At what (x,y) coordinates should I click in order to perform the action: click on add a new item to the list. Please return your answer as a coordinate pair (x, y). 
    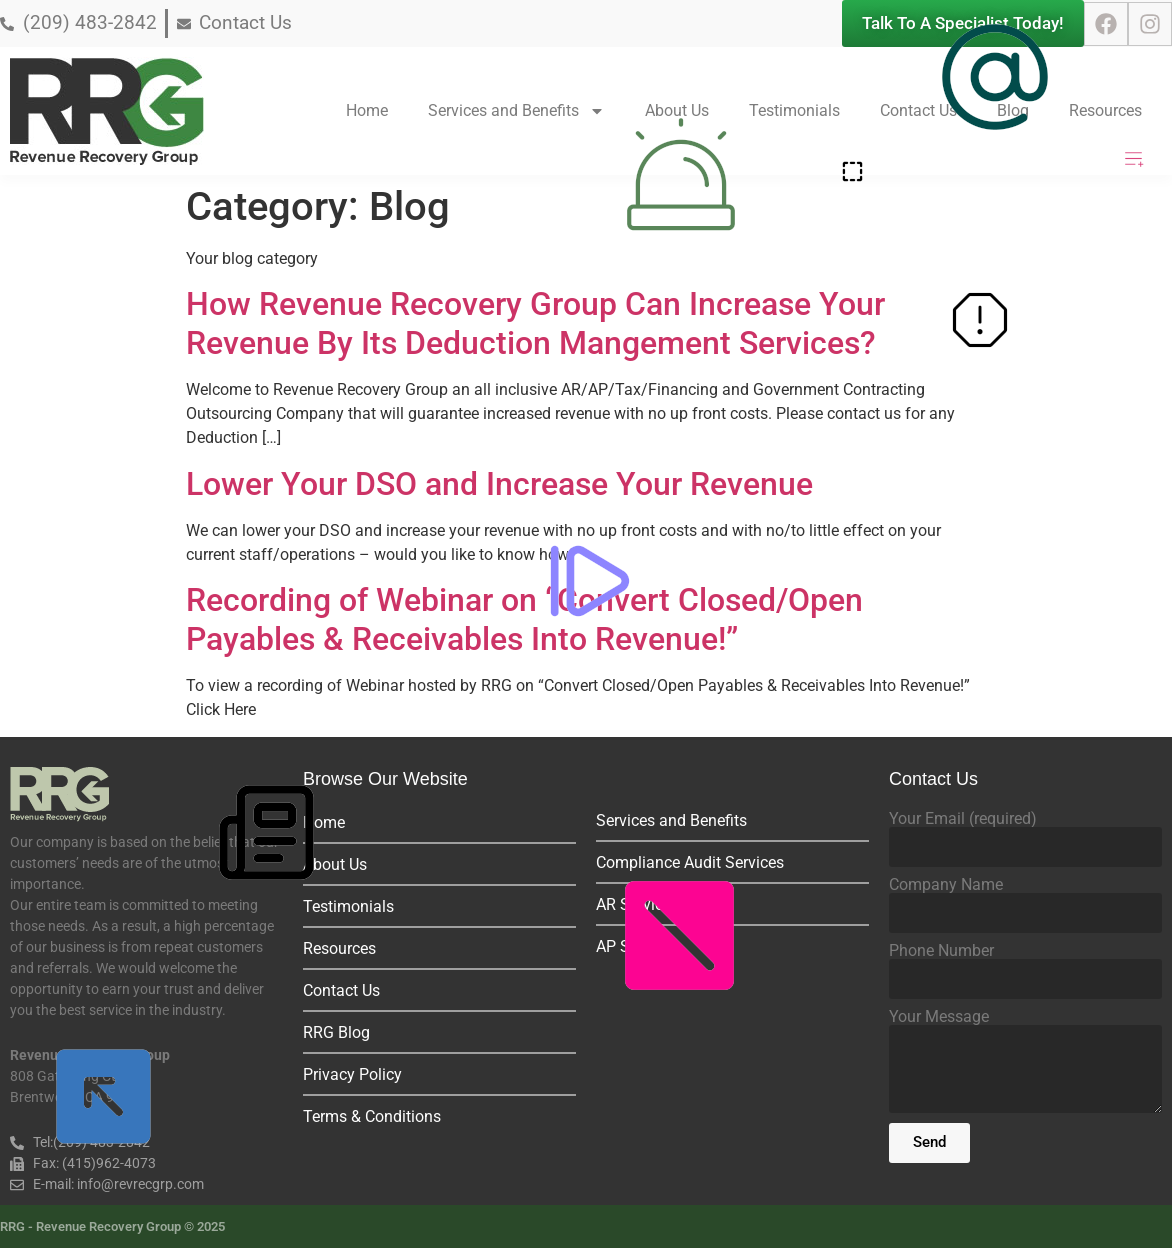
    Looking at the image, I should click on (1133, 158).